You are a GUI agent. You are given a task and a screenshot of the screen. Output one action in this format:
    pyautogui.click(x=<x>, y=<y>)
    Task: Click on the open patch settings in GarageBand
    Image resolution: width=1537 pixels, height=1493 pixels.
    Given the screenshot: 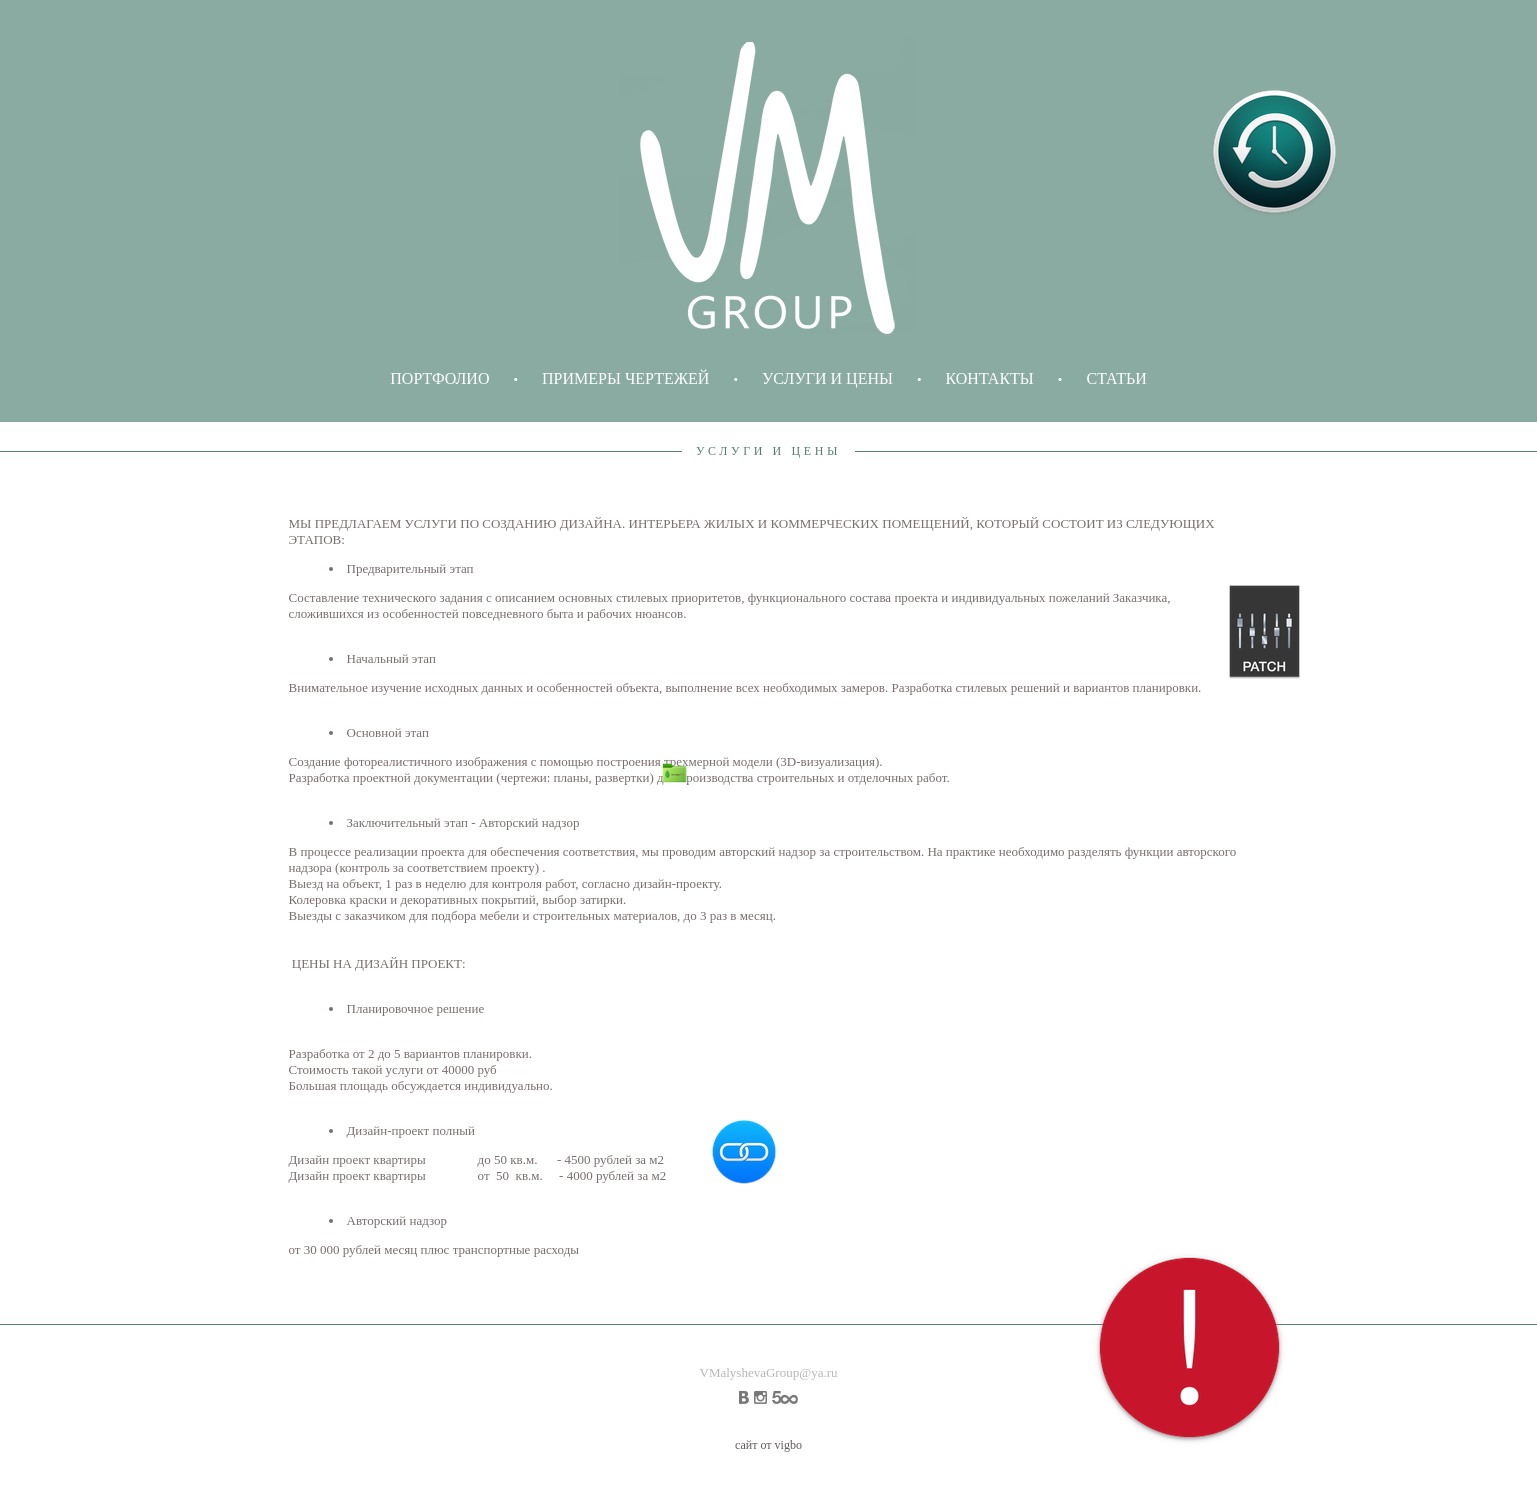 What is the action you would take?
    pyautogui.click(x=1264, y=633)
    